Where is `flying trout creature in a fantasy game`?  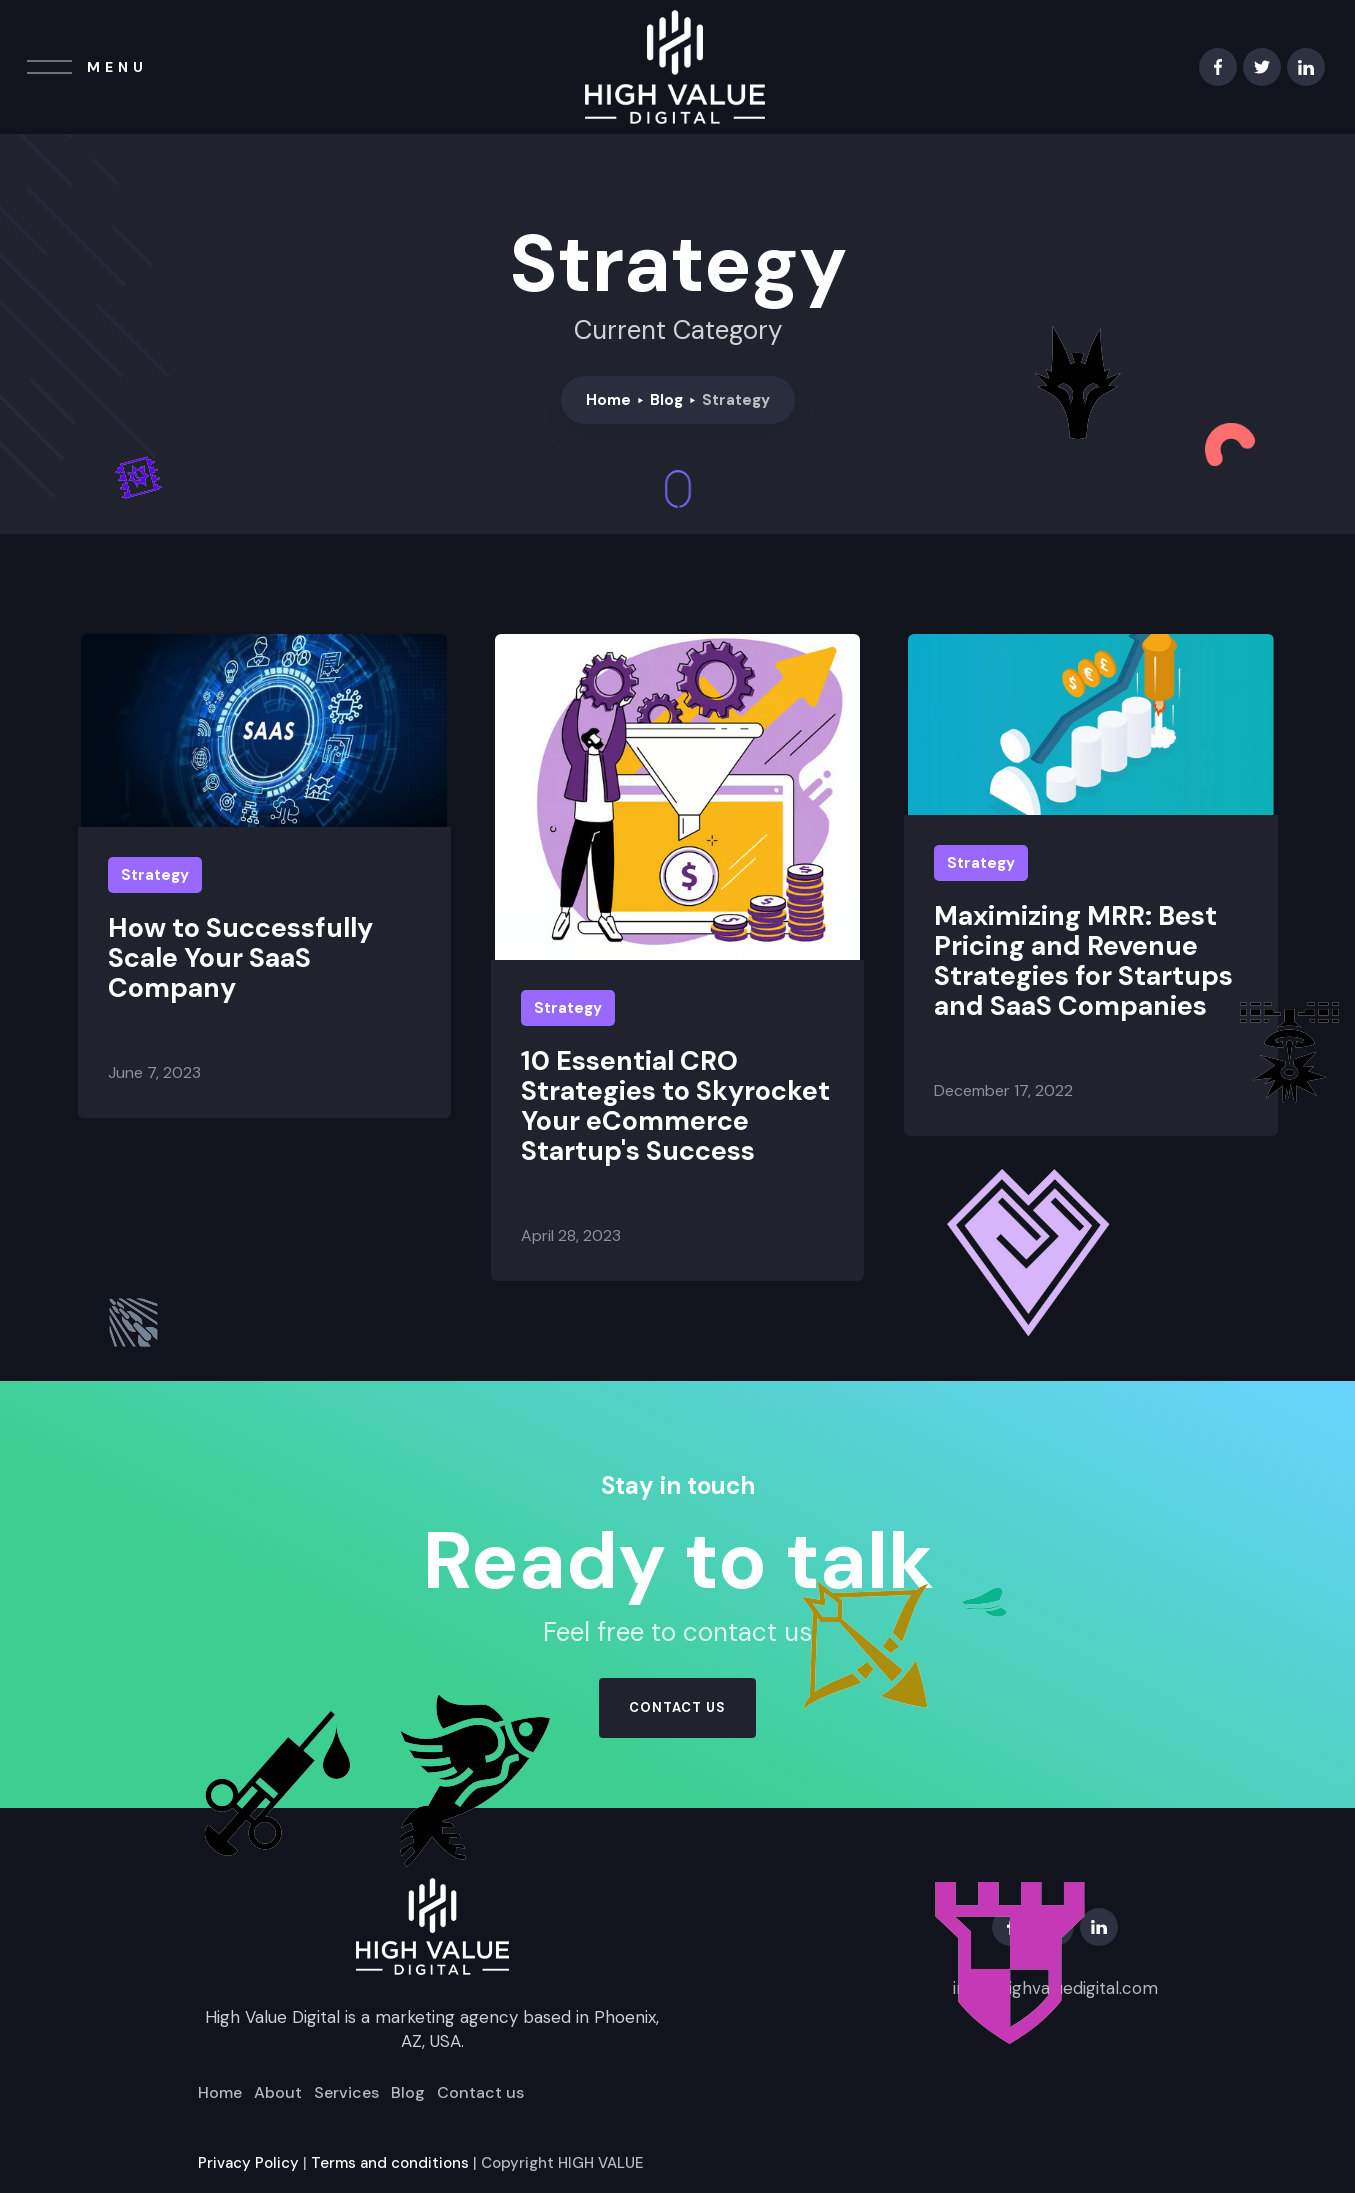
flying trout creature in a fantasy game is located at coordinates (475, 1780).